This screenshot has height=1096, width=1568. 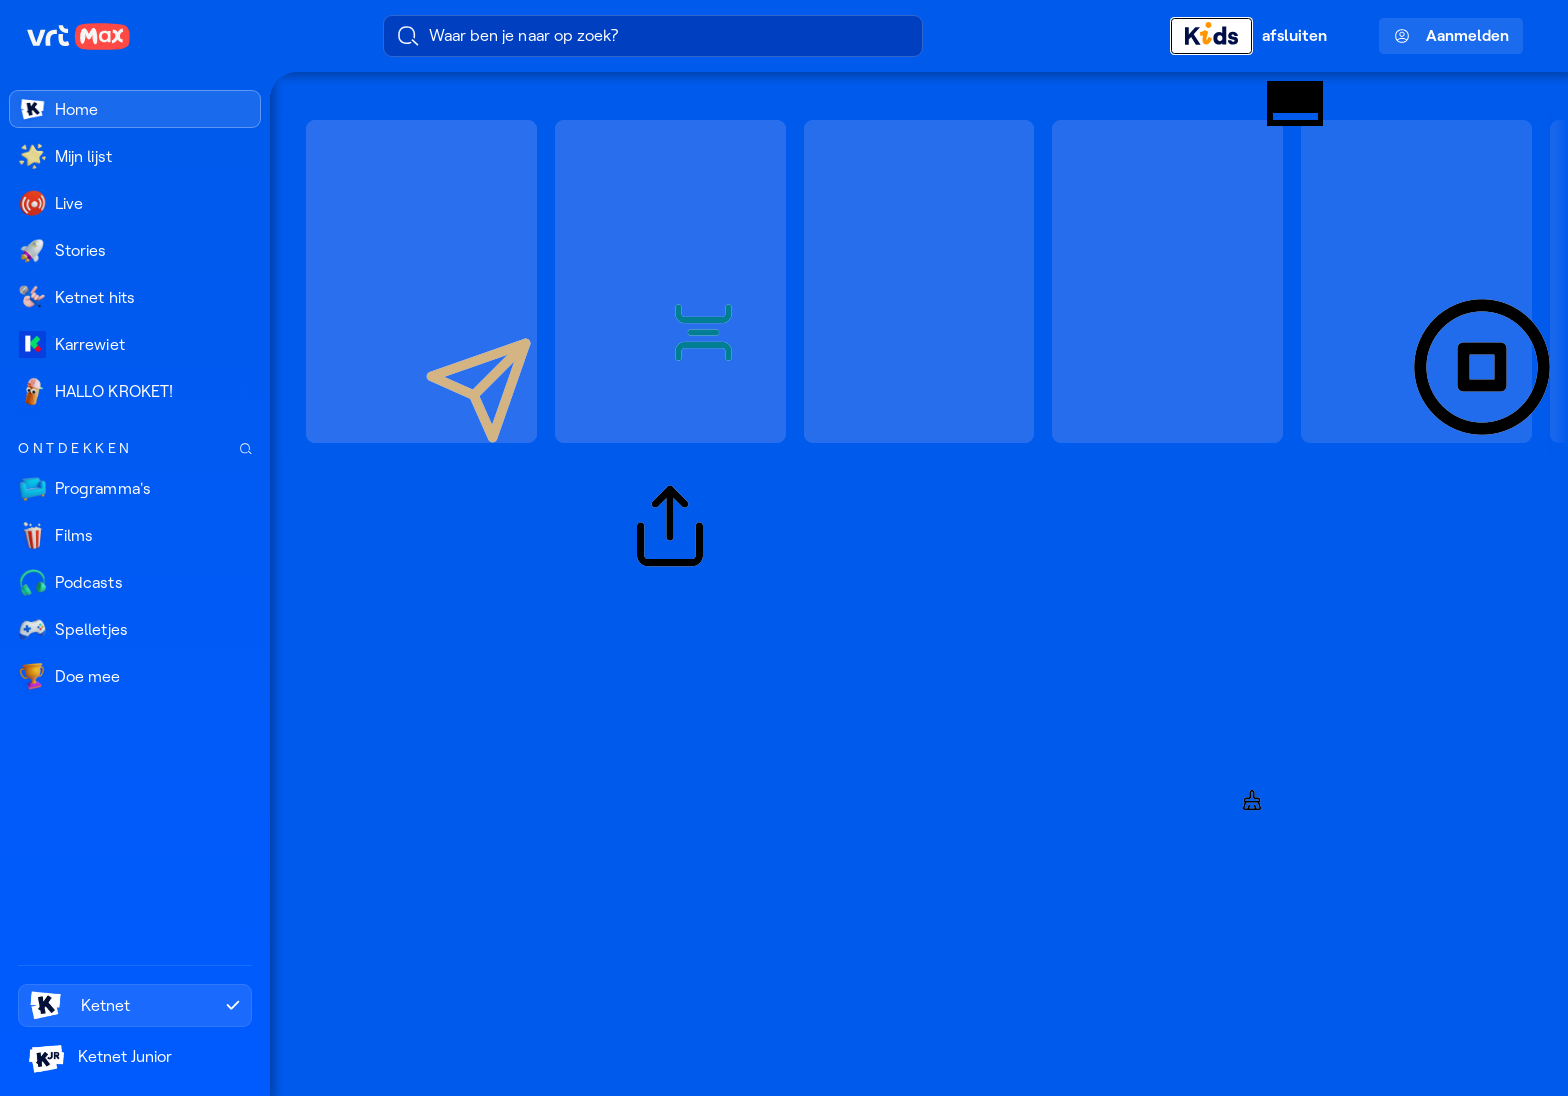 I want to click on share content to another app or platform, so click(x=670, y=526).